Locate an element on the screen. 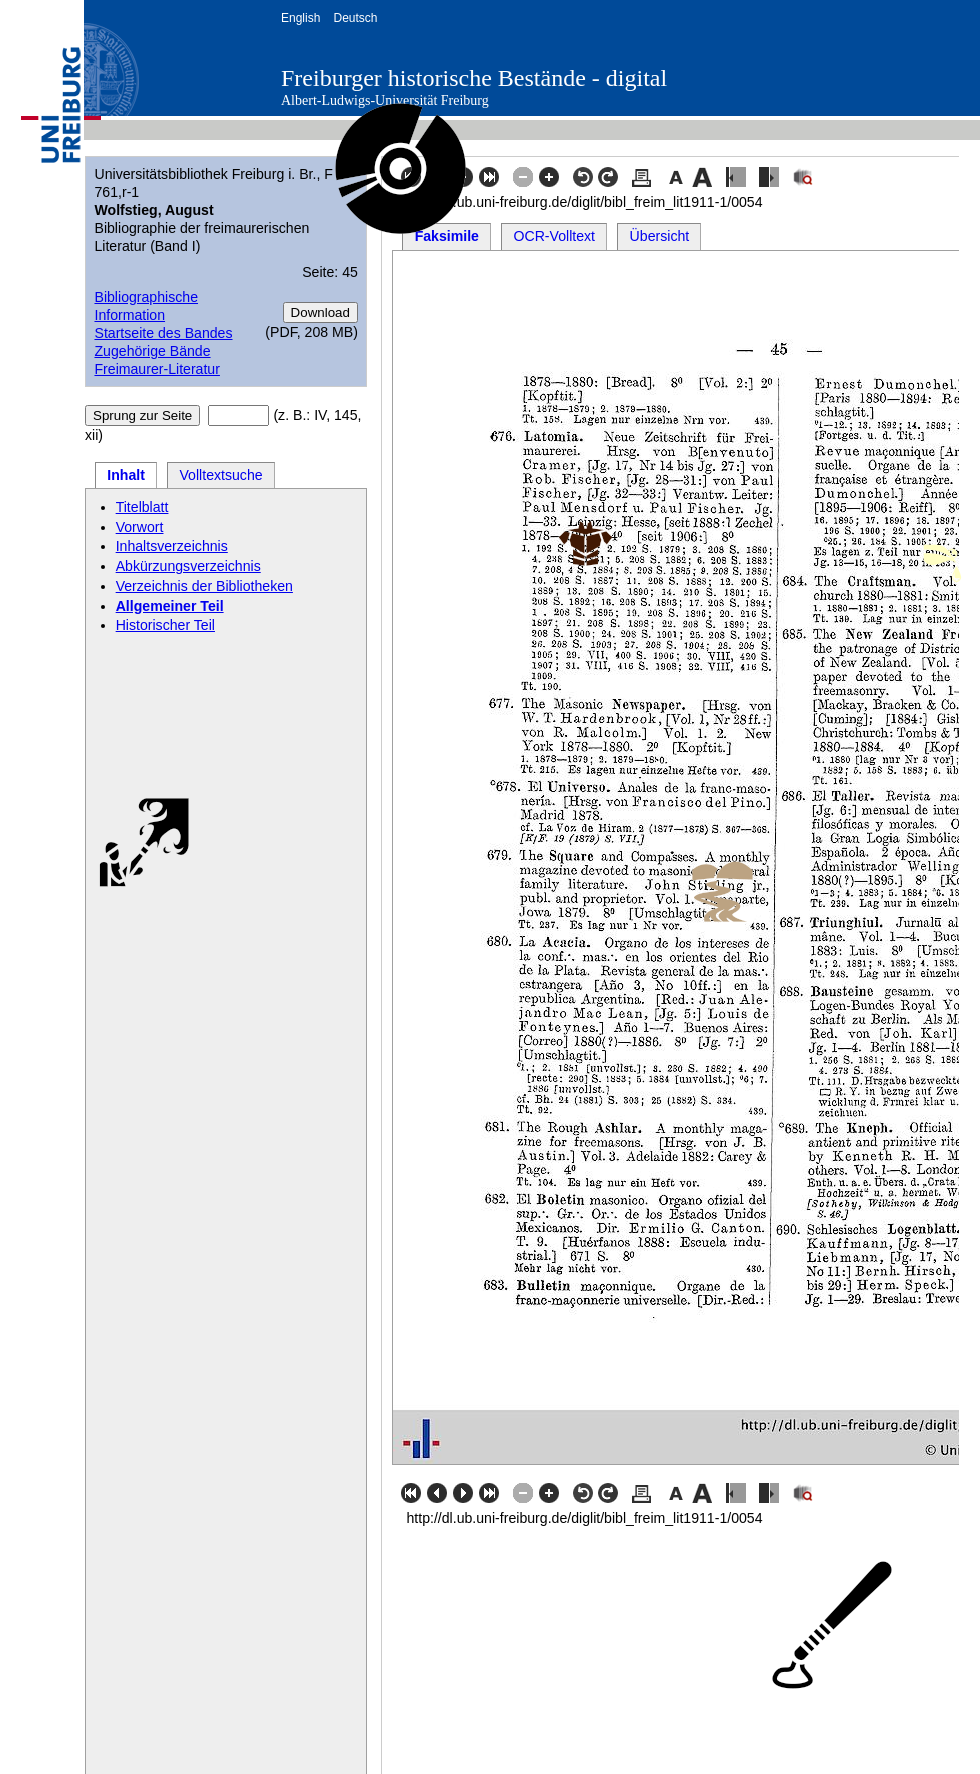 Image resolution: width=980 pixels, height=1774 pixels. select flamethrower unit or weapon class is located at coordinates (144, 842).